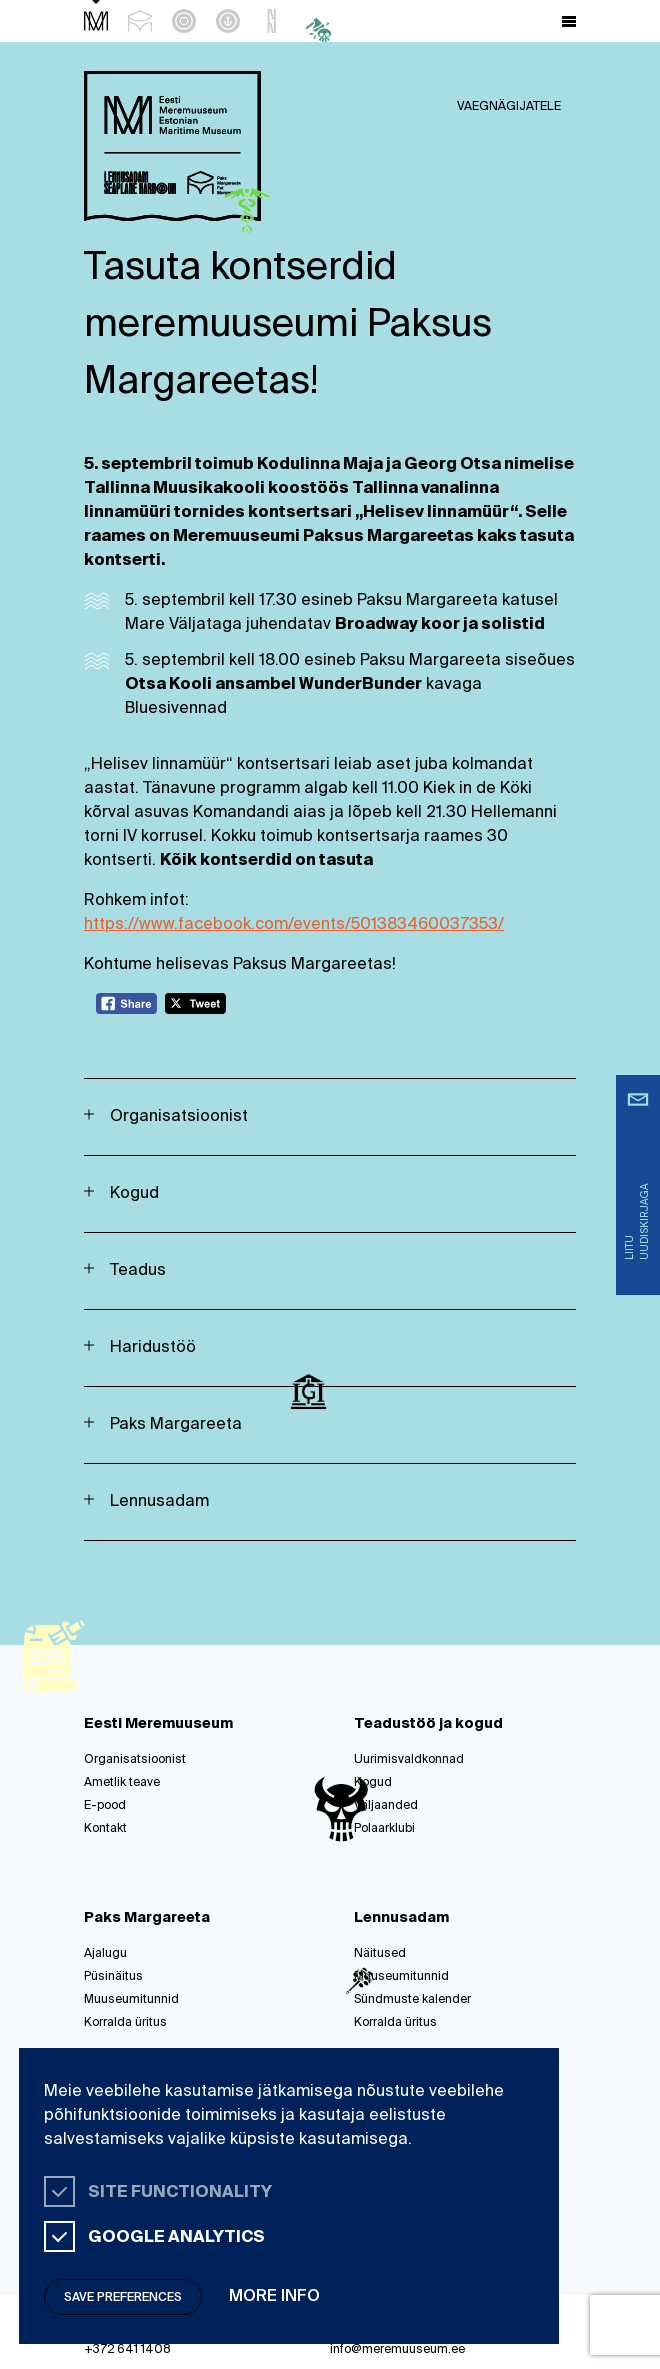 The height and width of the screenshot is (2369, 660). What do you see at coordinates (247, 212) in the screenshot?
I see `access health or medical features` at bounding box center [247, 212].